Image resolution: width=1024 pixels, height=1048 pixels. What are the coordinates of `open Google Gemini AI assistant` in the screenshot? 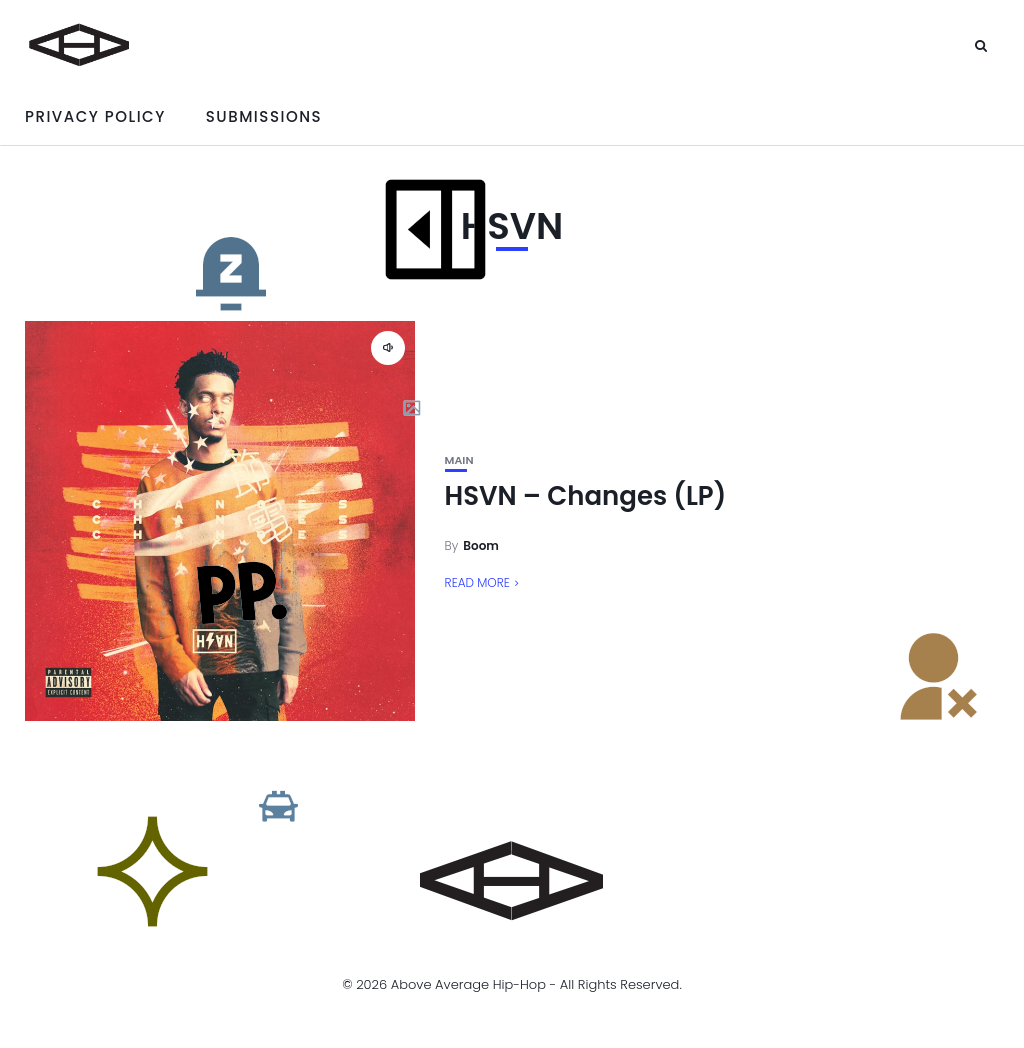 It's located at (152, 871).